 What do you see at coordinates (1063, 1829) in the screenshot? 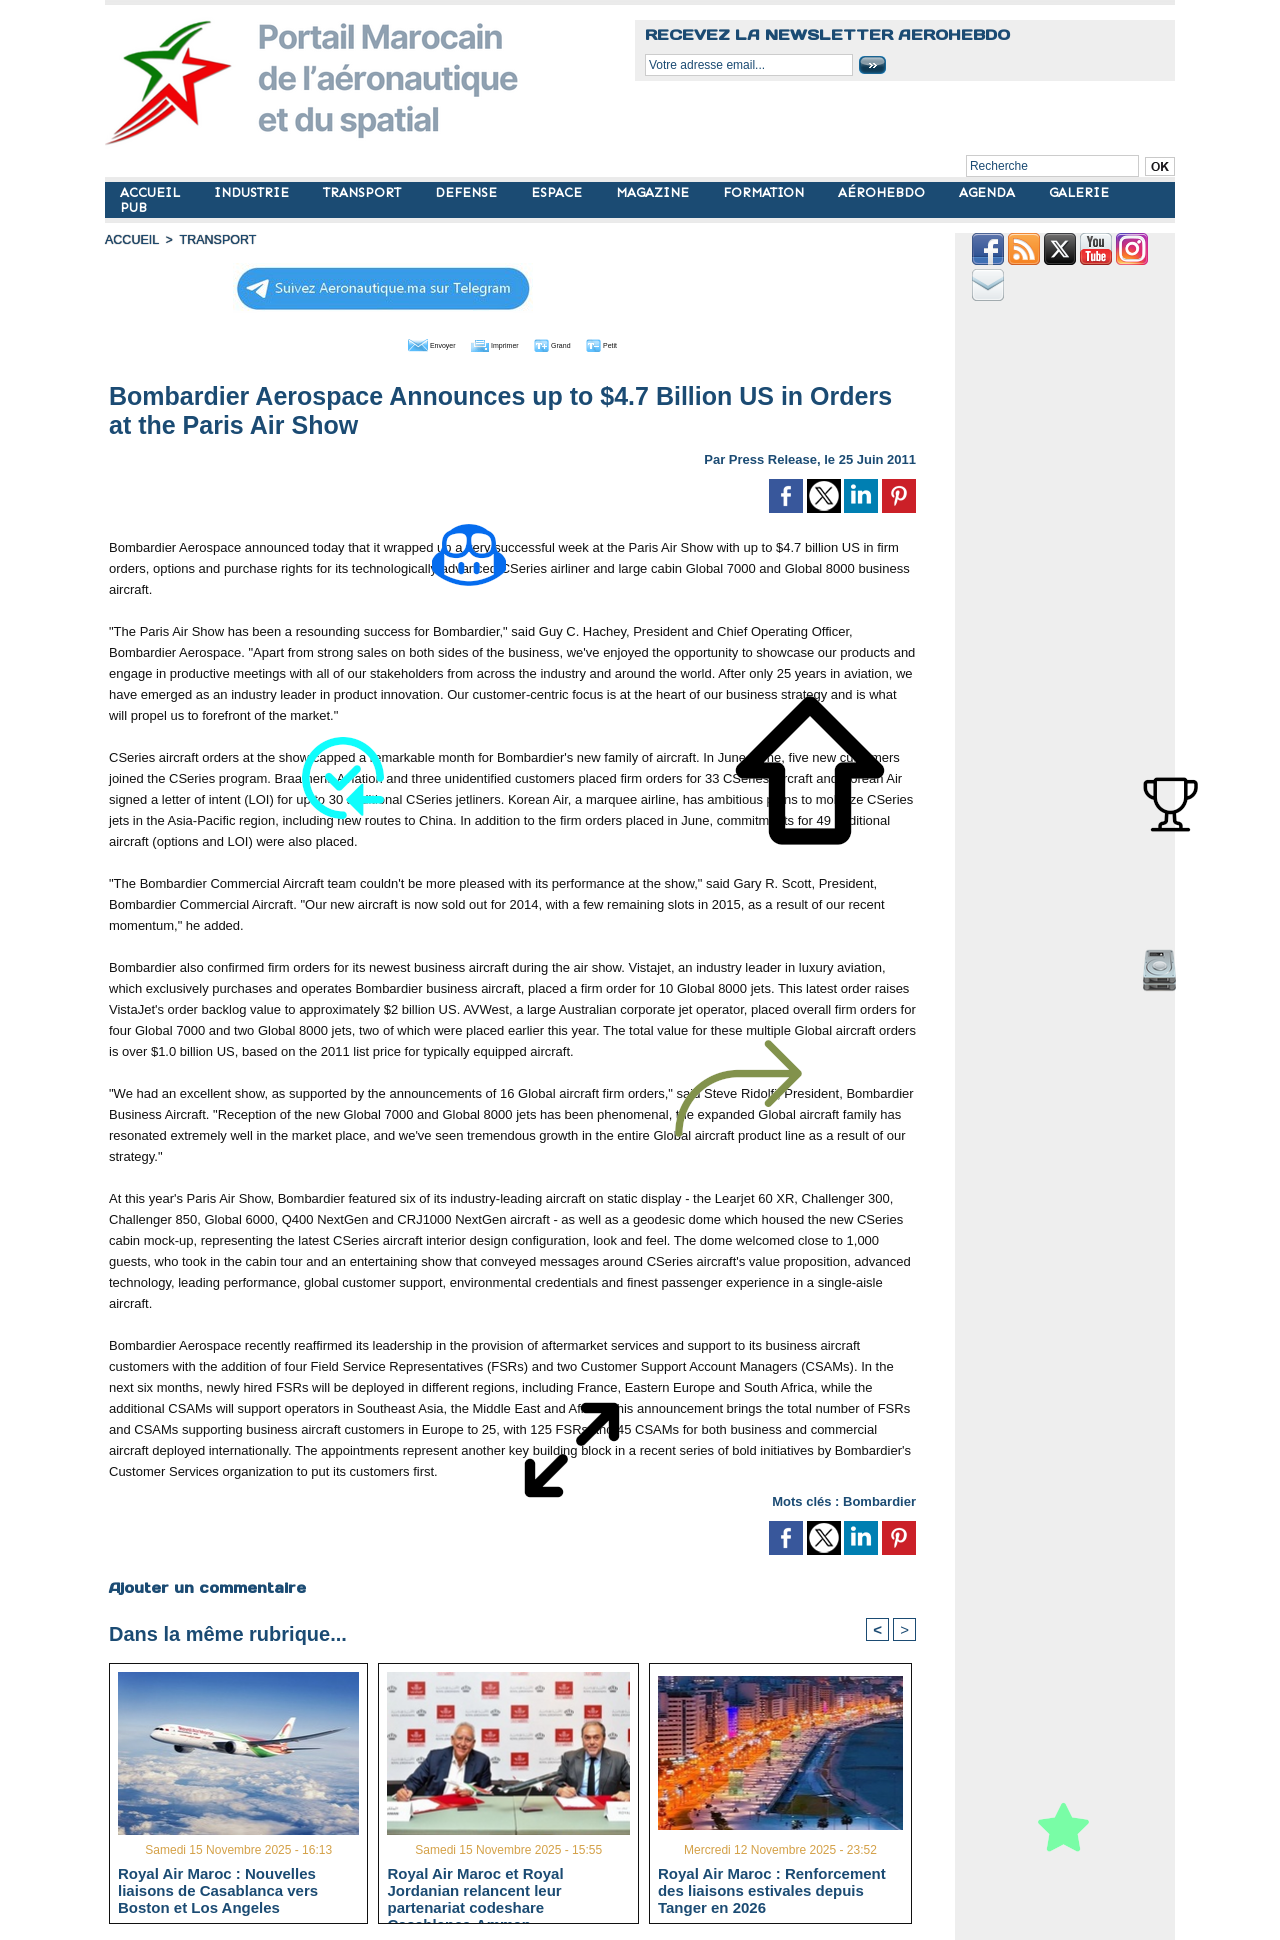
I see `indicates a favorited or starred item` at bounding box center [1063, 1829].